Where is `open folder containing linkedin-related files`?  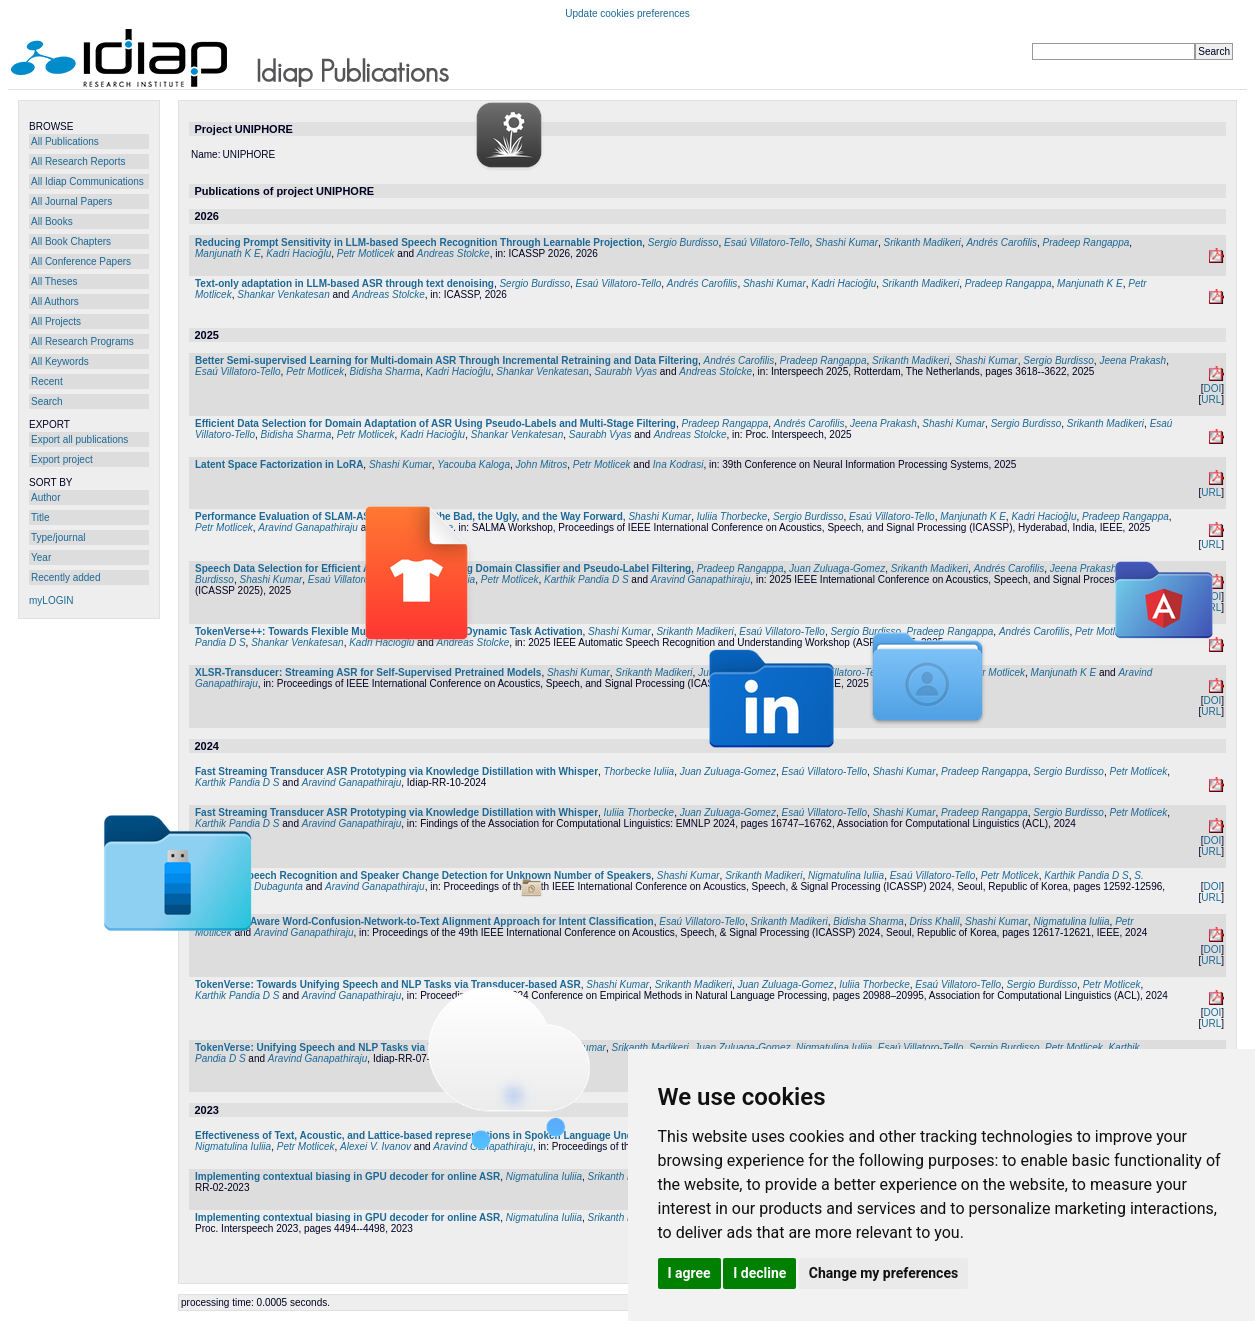 open folder containing linkedin-related files is located at coordinates (771, 702).